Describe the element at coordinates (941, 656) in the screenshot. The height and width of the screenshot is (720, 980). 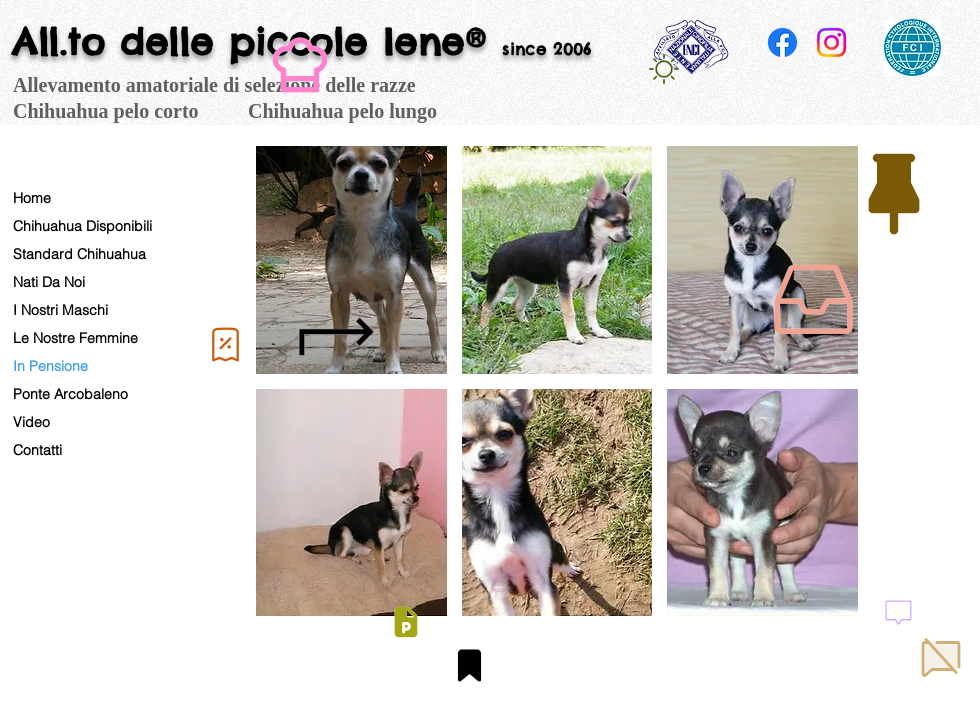
I see `mute or disable chat notifications` at that location.